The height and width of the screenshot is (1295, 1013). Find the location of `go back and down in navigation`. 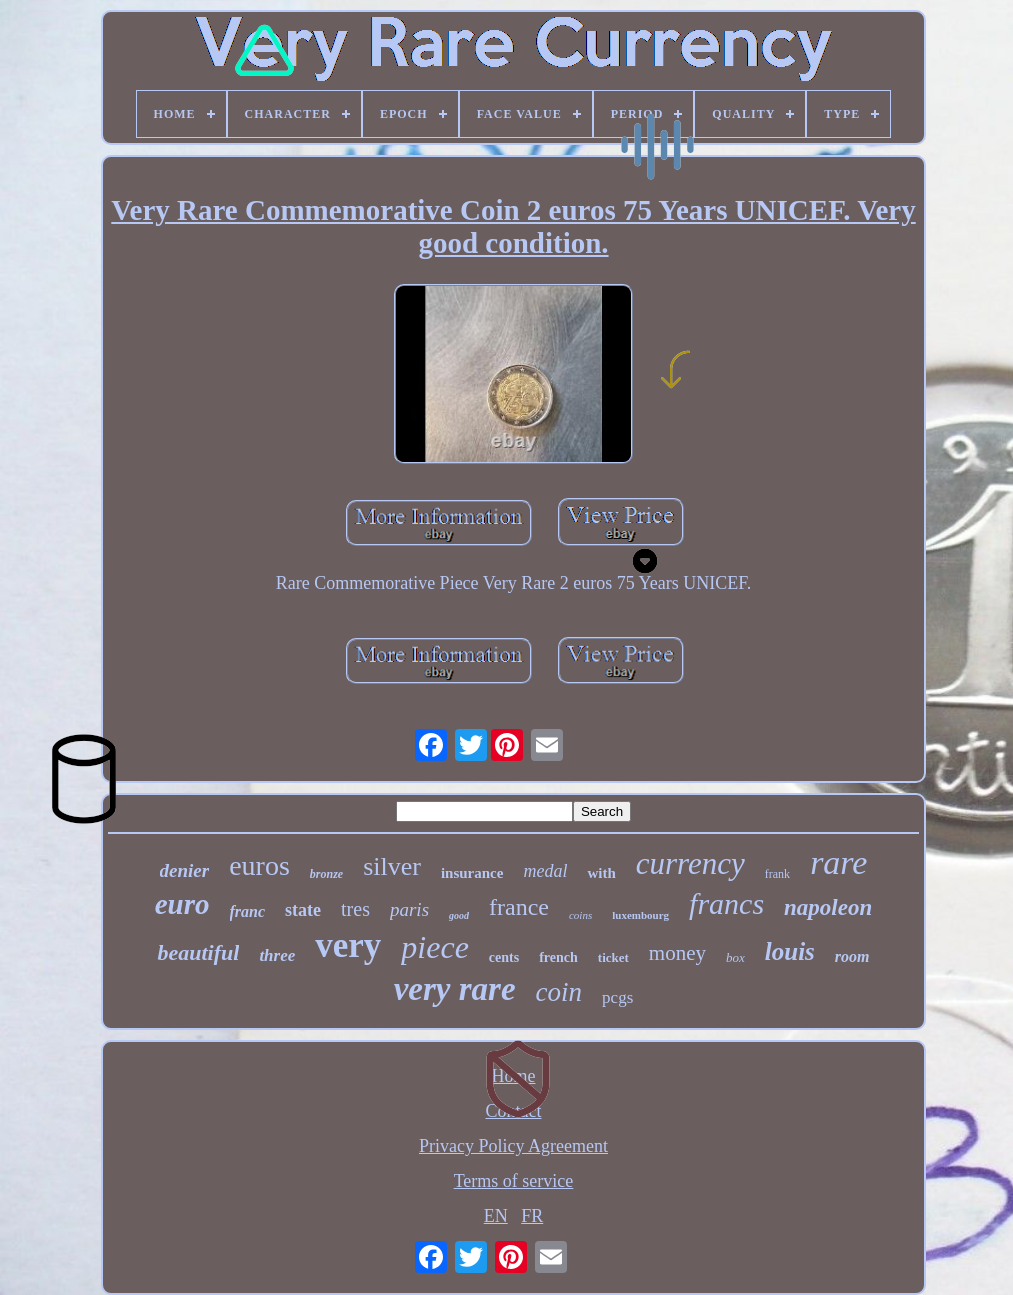

go back and down in navigation is located at coordinates (675, 369).